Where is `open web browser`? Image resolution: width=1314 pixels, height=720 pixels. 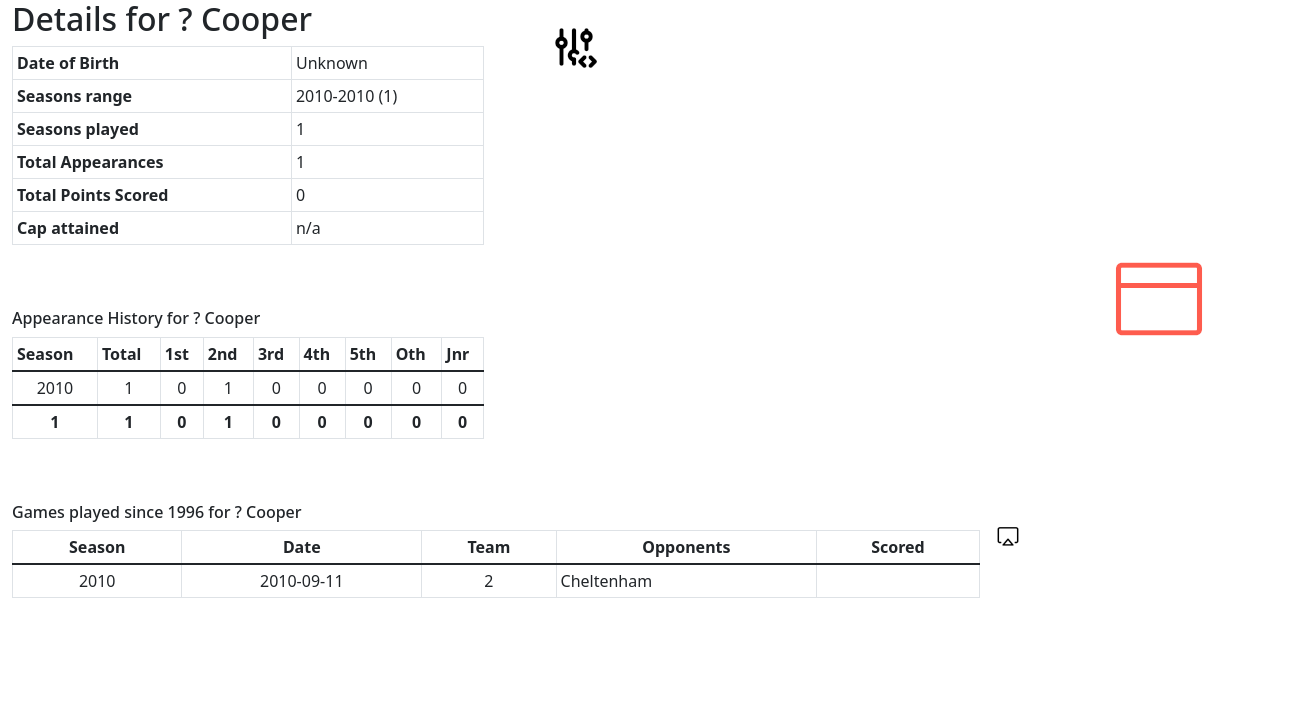
open web browser is located at coordinates (1159, 299).